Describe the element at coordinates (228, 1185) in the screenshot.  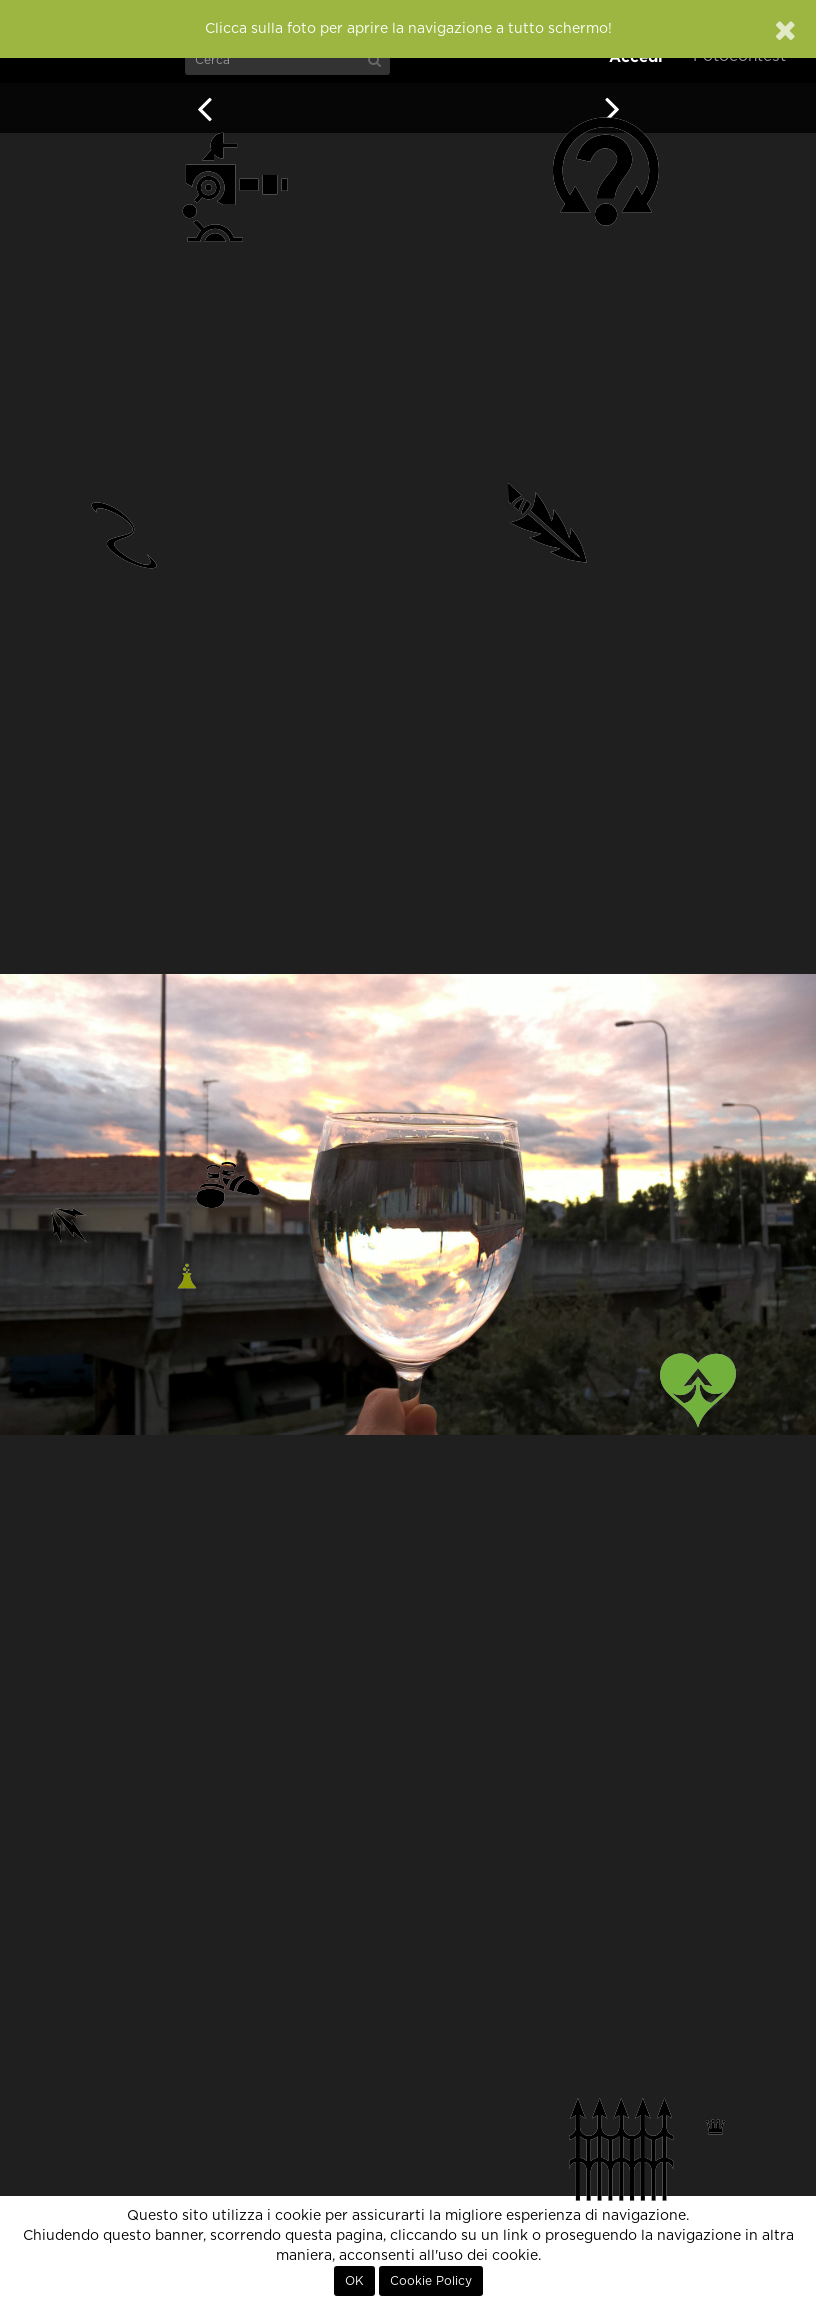
I see `sonic the hedgehog character or game reference` at that location.